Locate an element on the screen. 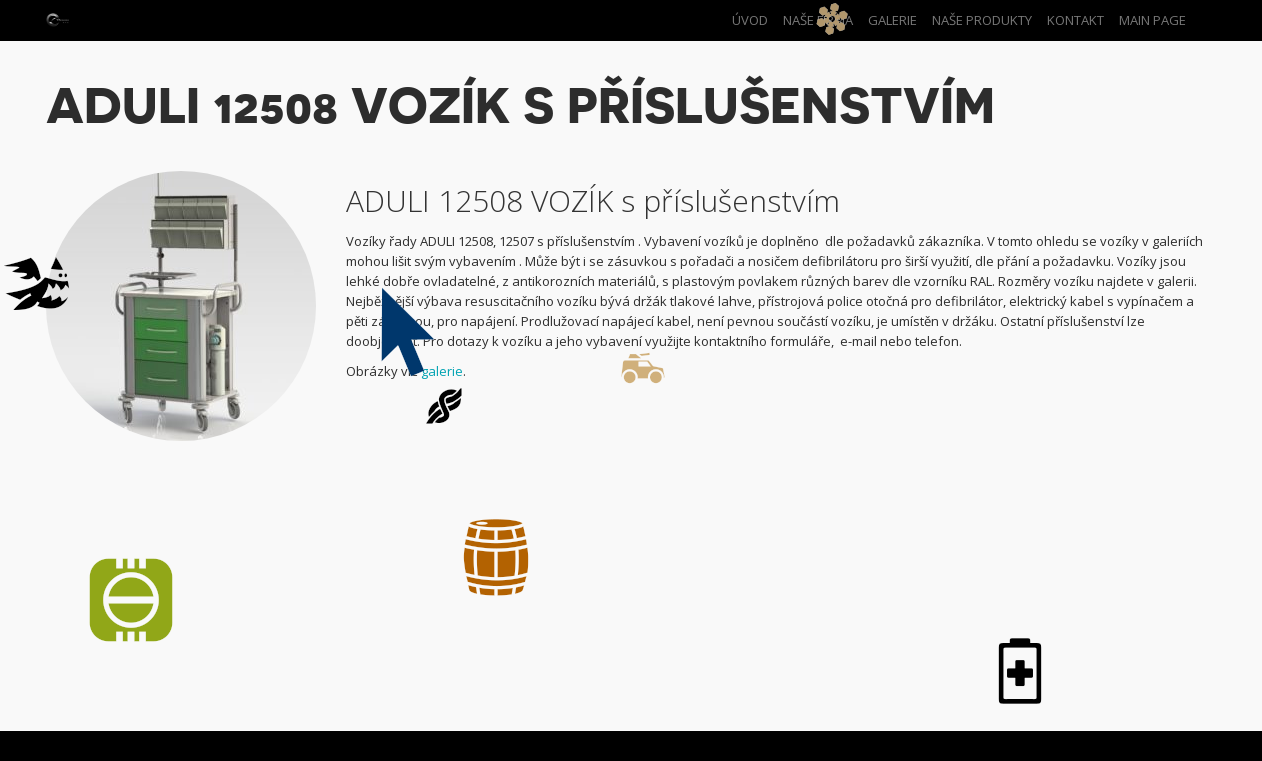  inventory item representing storage or containers is located at coordinates (496, 557).